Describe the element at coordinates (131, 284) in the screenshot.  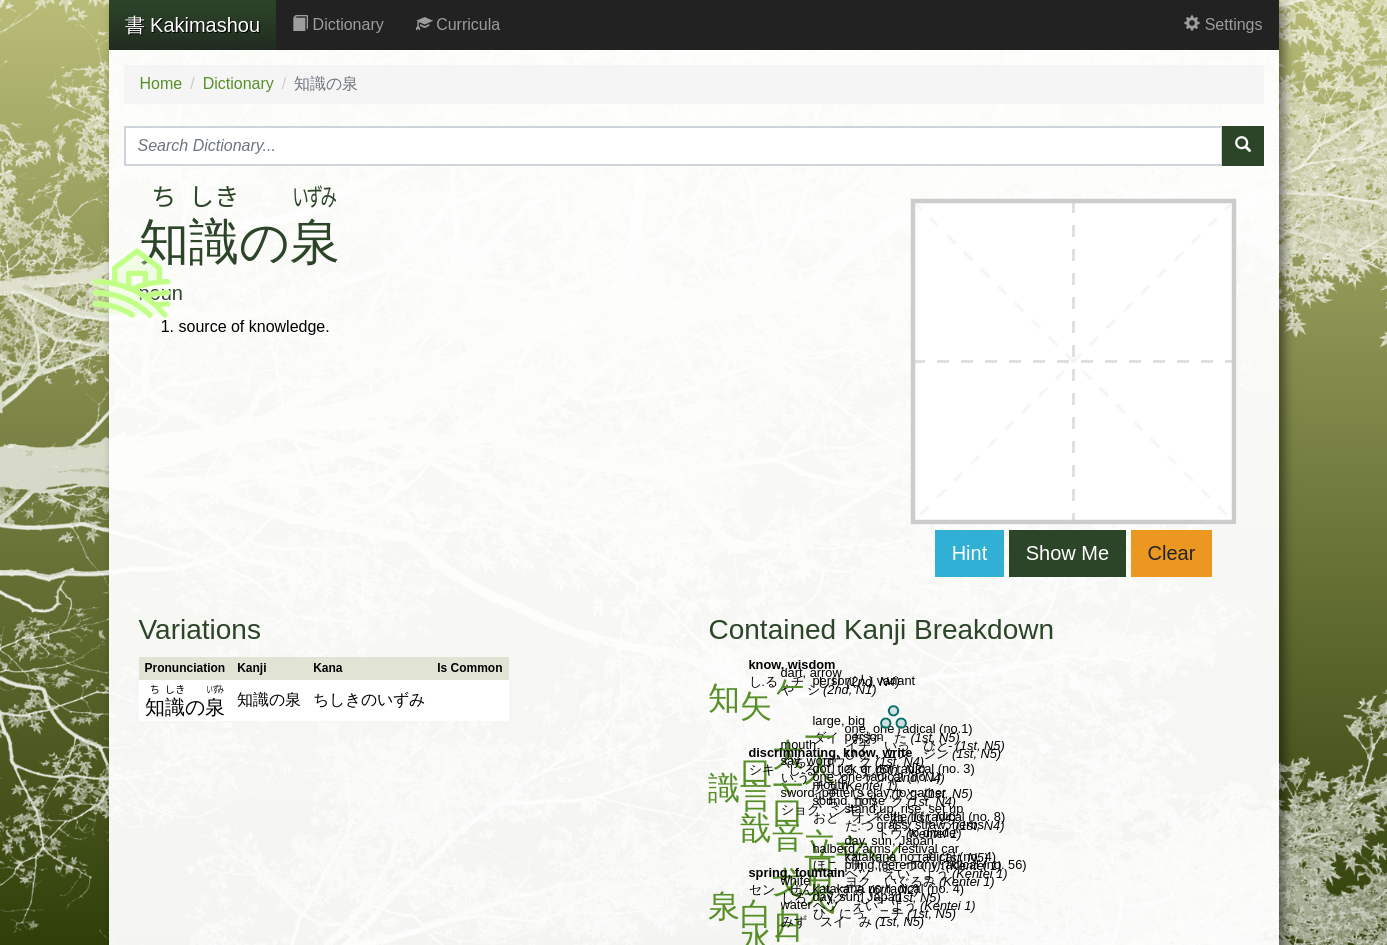
I see `access farm or agricultural settings` at that location.